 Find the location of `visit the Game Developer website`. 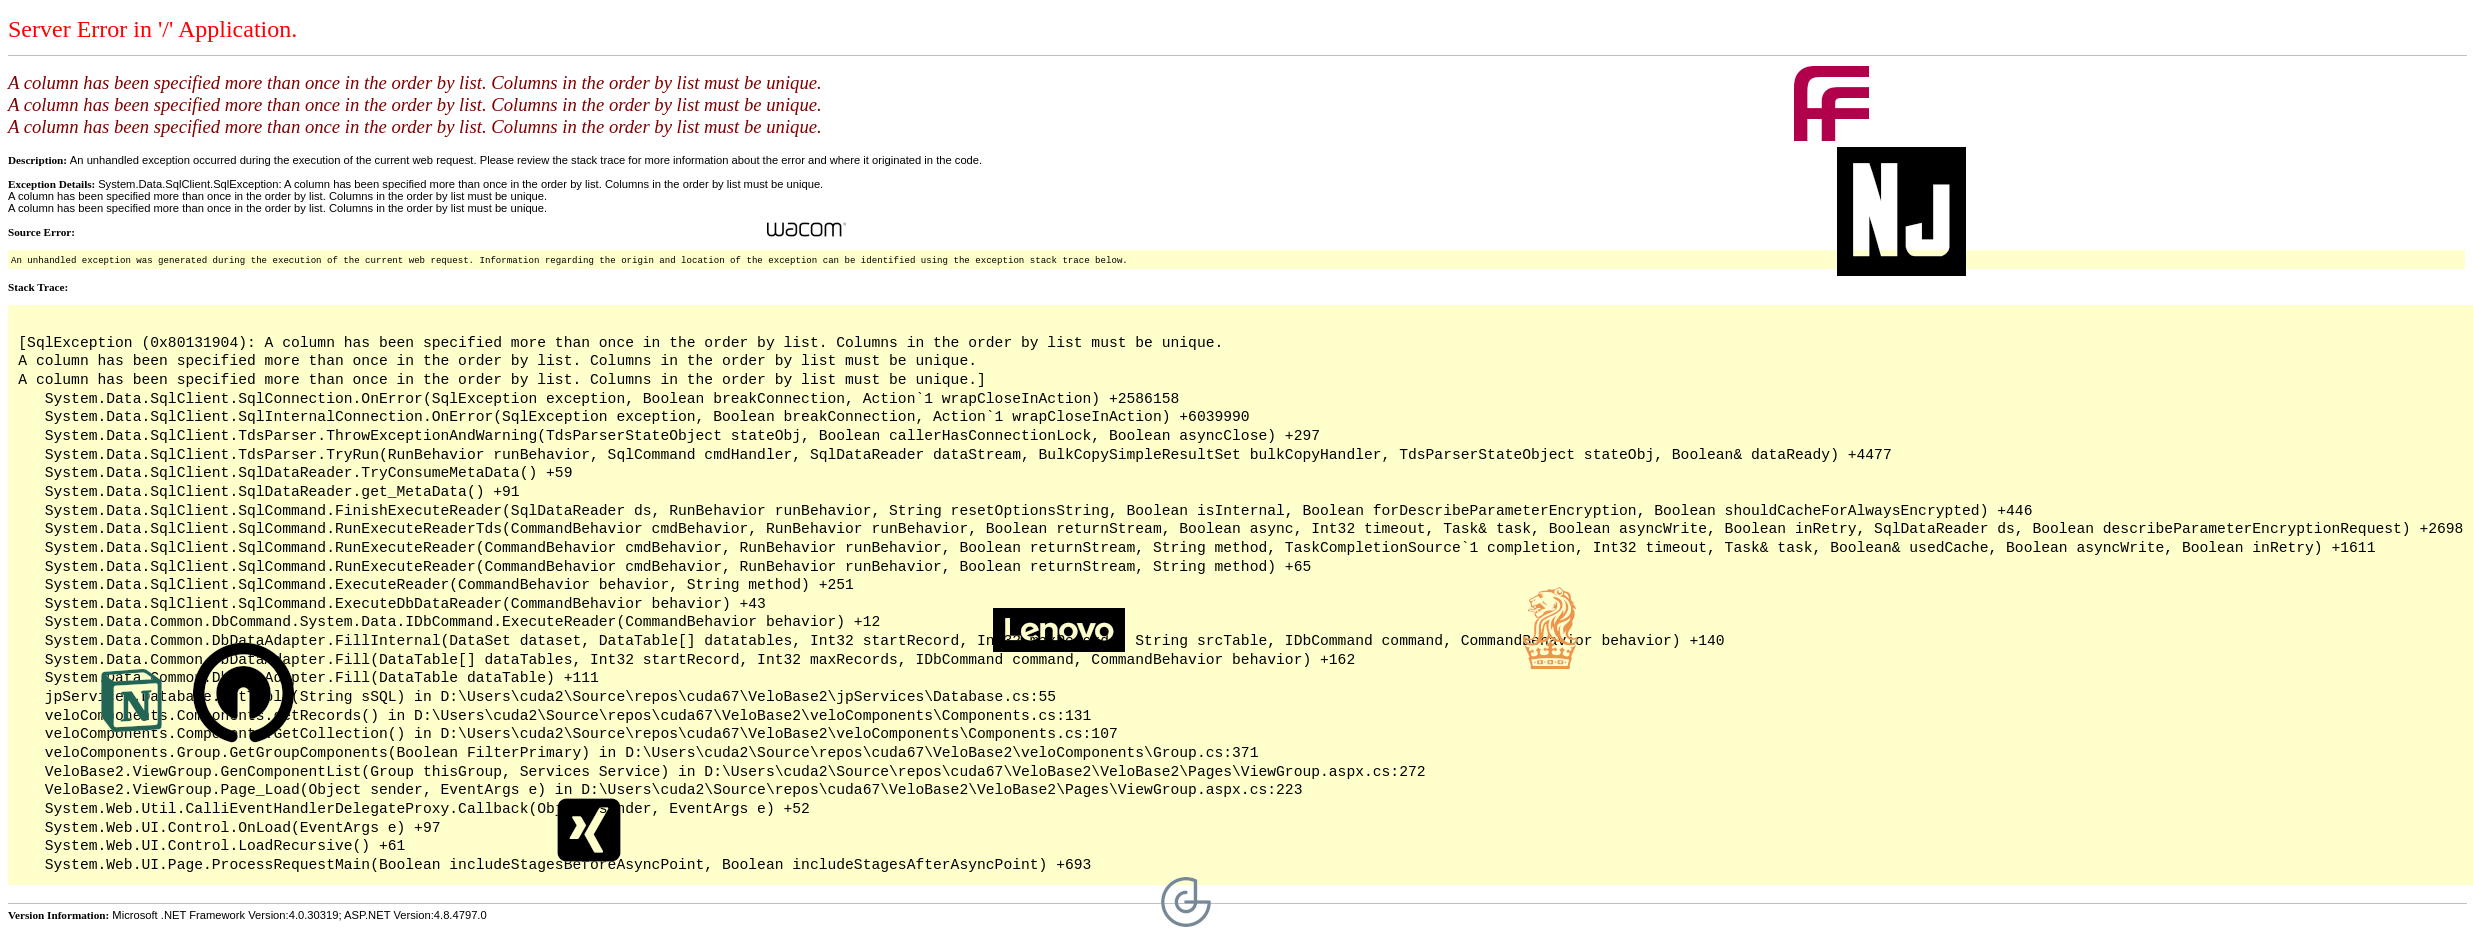

visit the Game Developer website is located at coordinates (1186, 902).